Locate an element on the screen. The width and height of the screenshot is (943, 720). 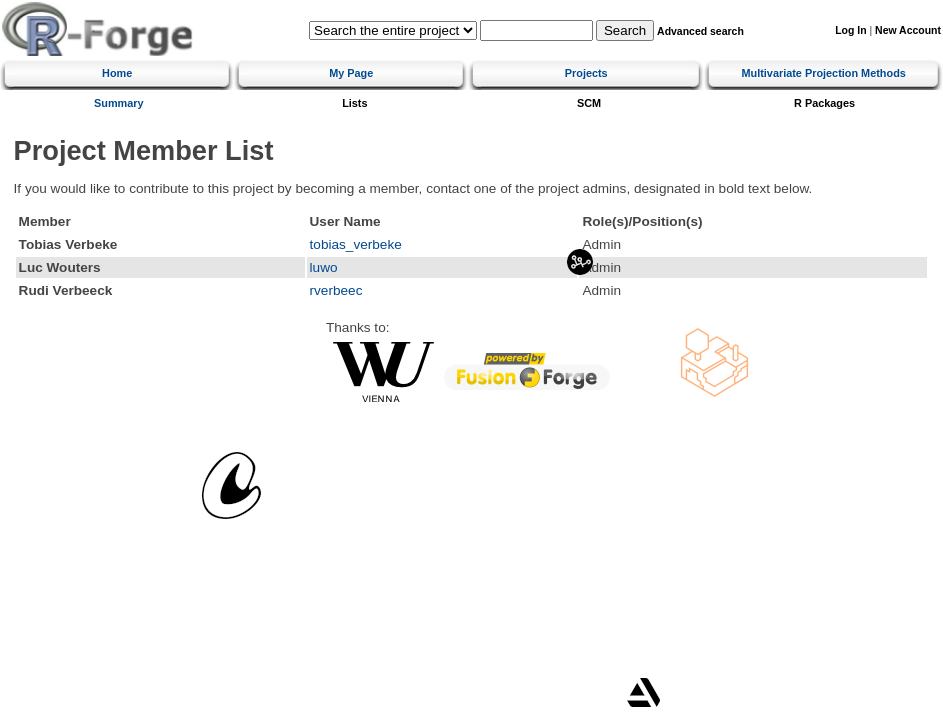
open namuwiki website is located at coordinates (580, 262).